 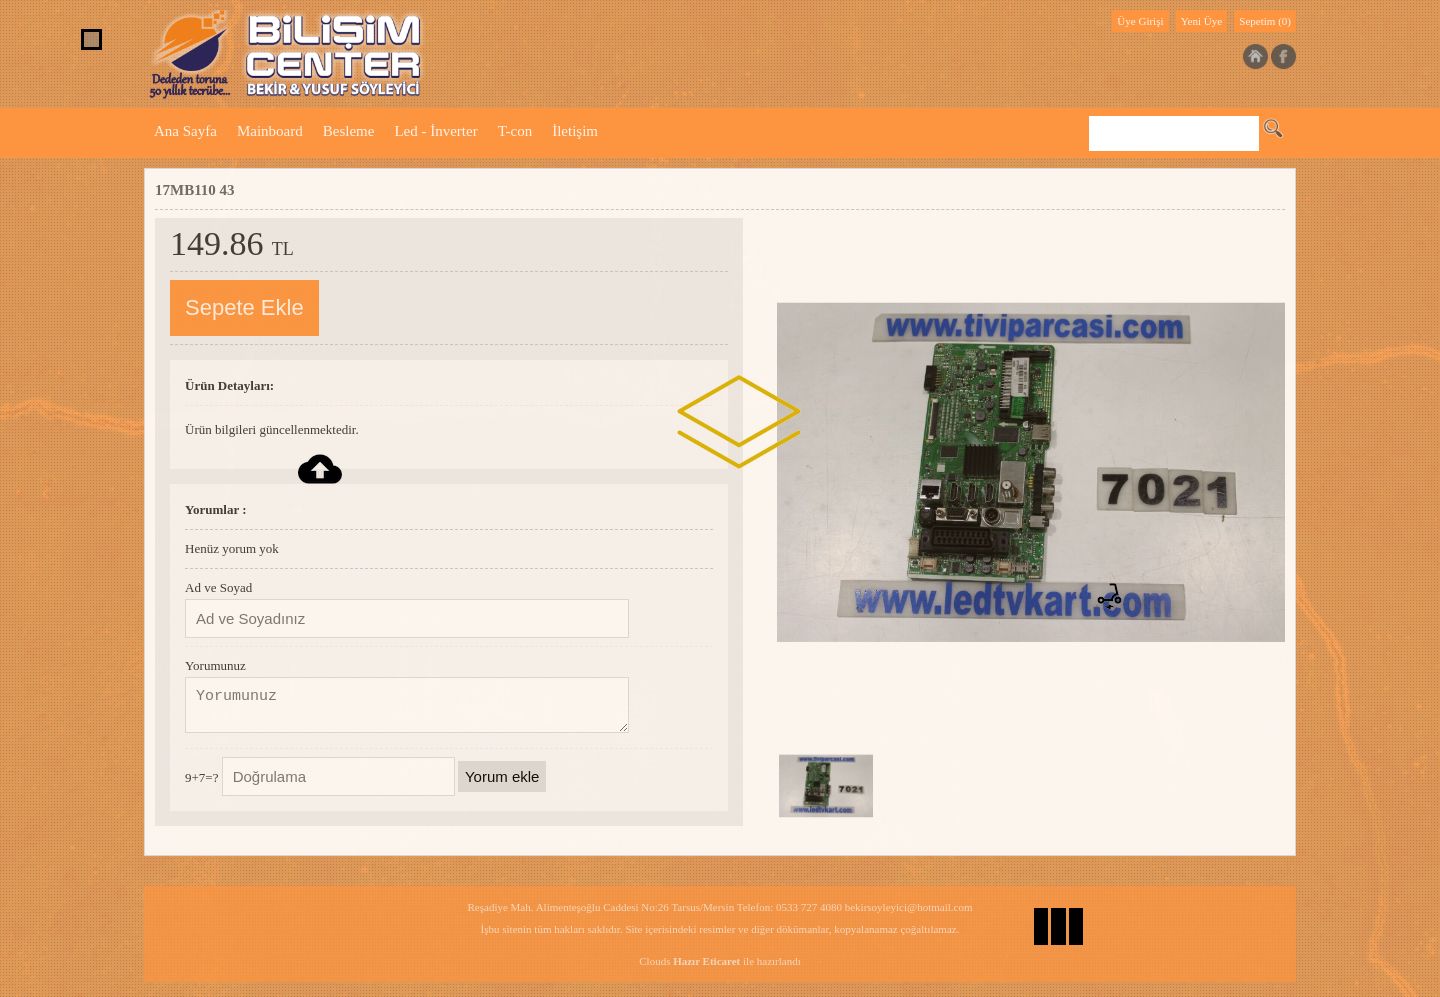 What do you see at coordinates (1057, 928) in the screenshot?
I see `switch to column view layout` at bounding box center [1057, 928].